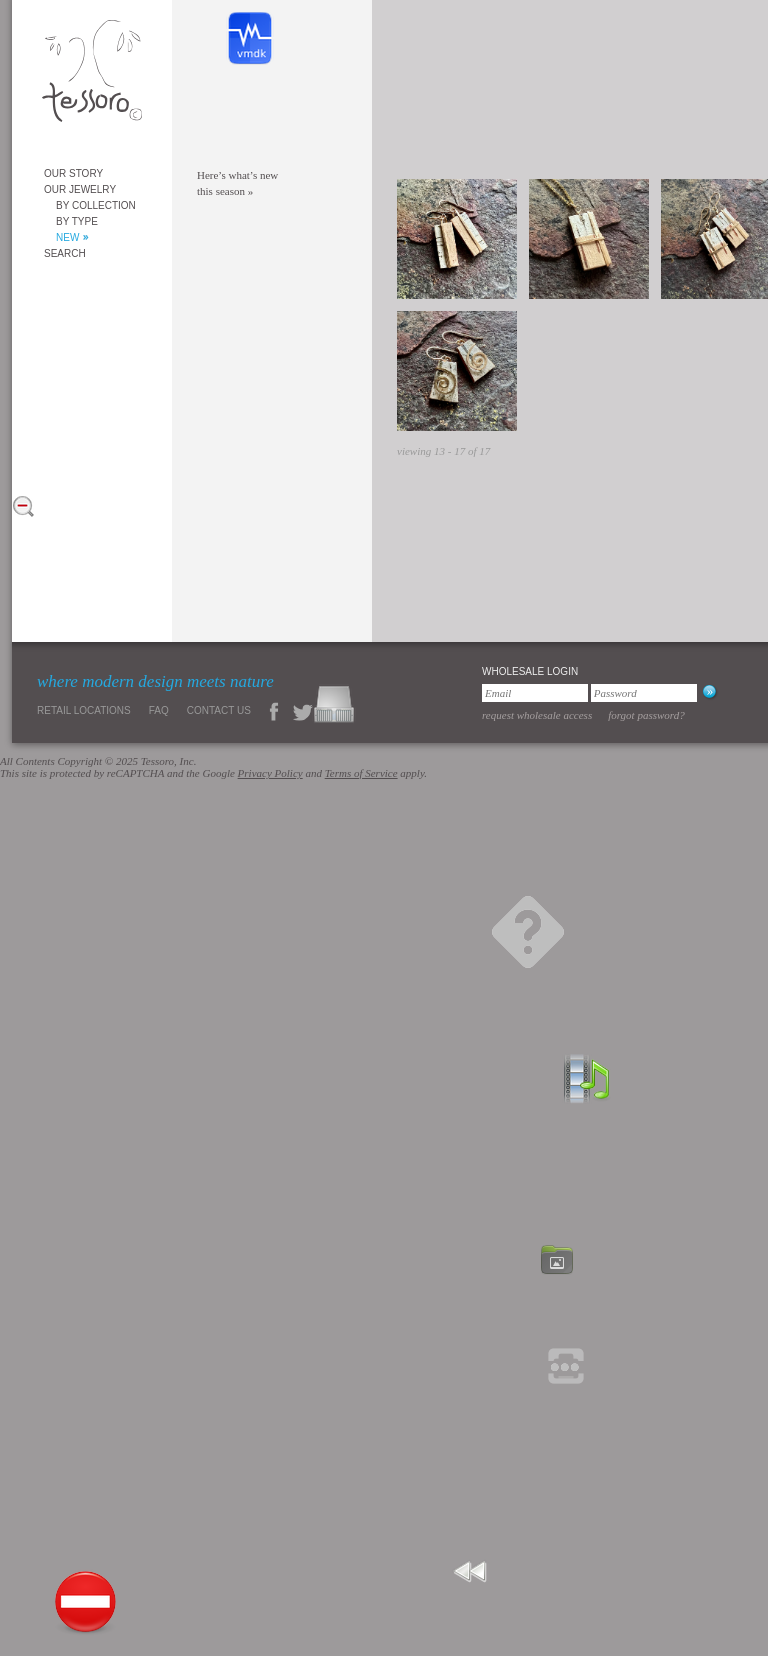  I want to click on zoom out to see more content, so click(23, 506).